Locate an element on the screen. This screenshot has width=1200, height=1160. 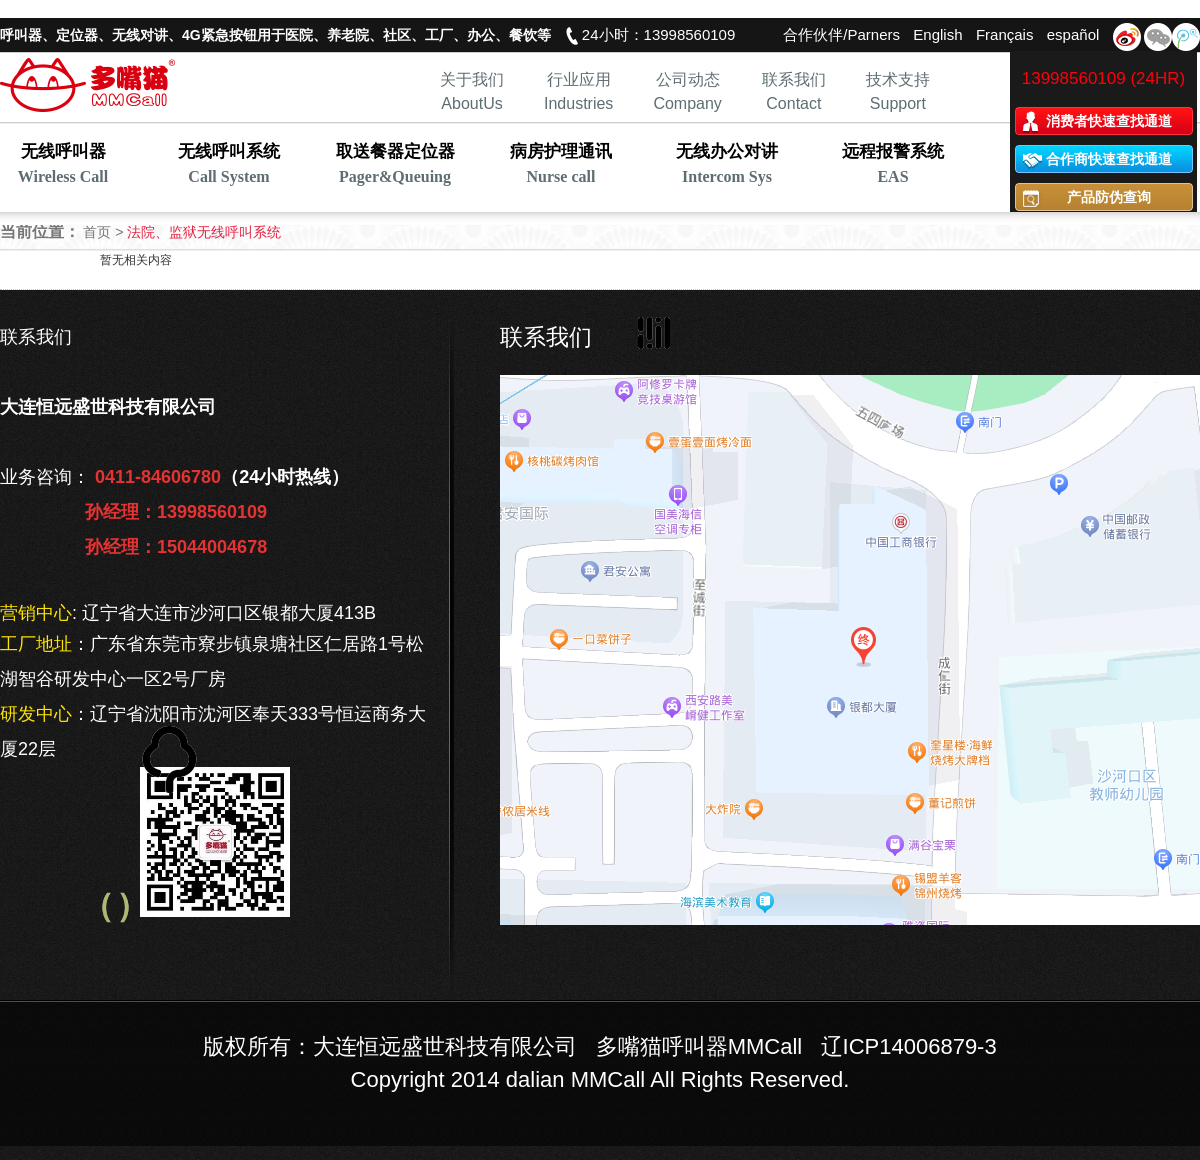
open the gumtree app is located at coordinates (169, 759).